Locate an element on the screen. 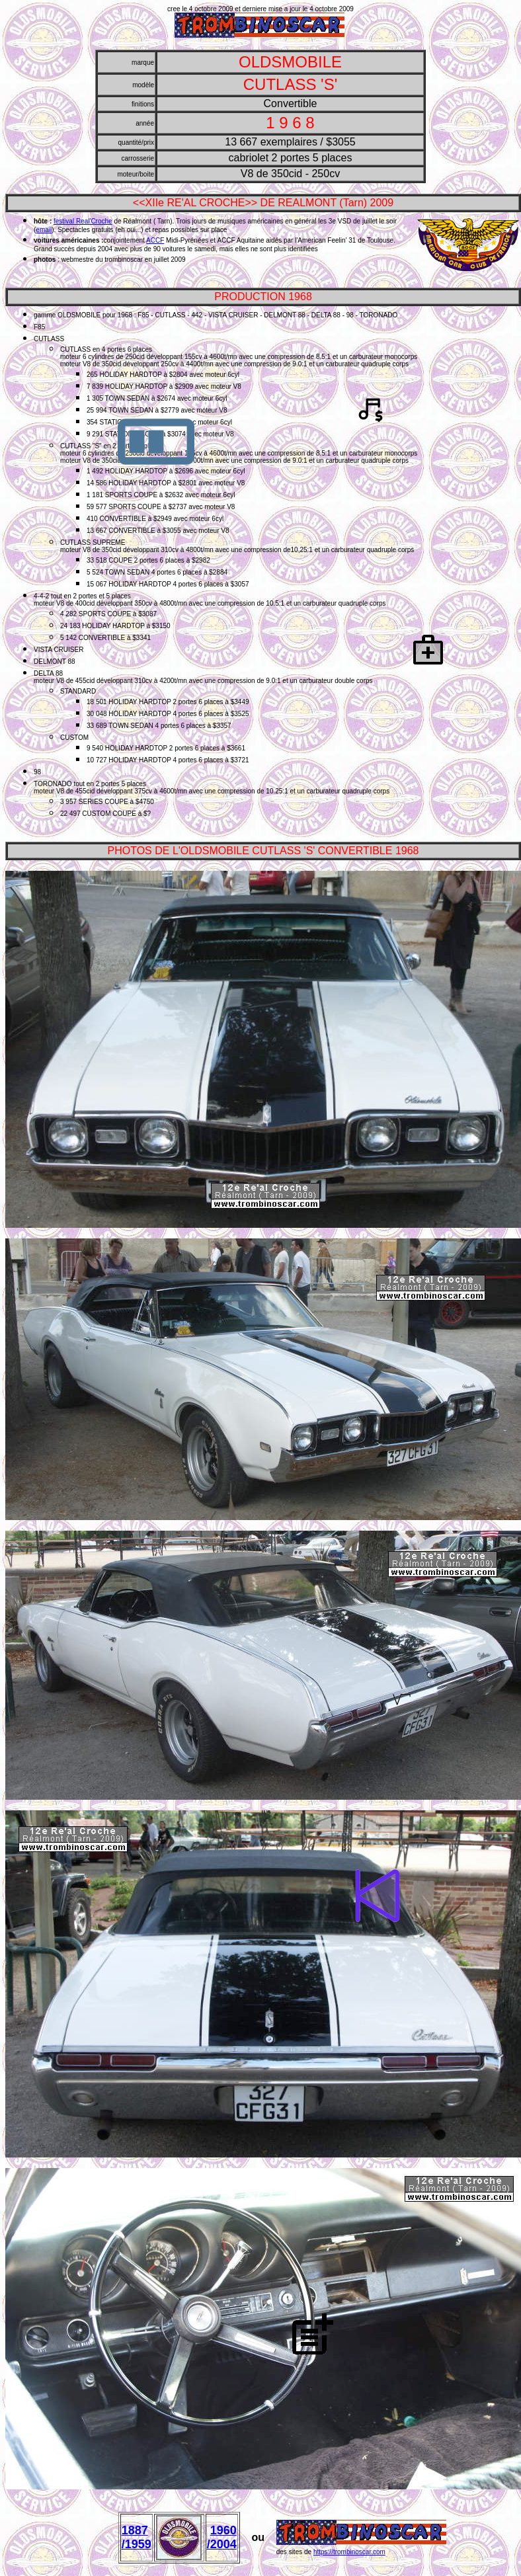 This screenshot has height=2576, width=521. indicates battery at 50% charge is located at coordinates (156, 442).